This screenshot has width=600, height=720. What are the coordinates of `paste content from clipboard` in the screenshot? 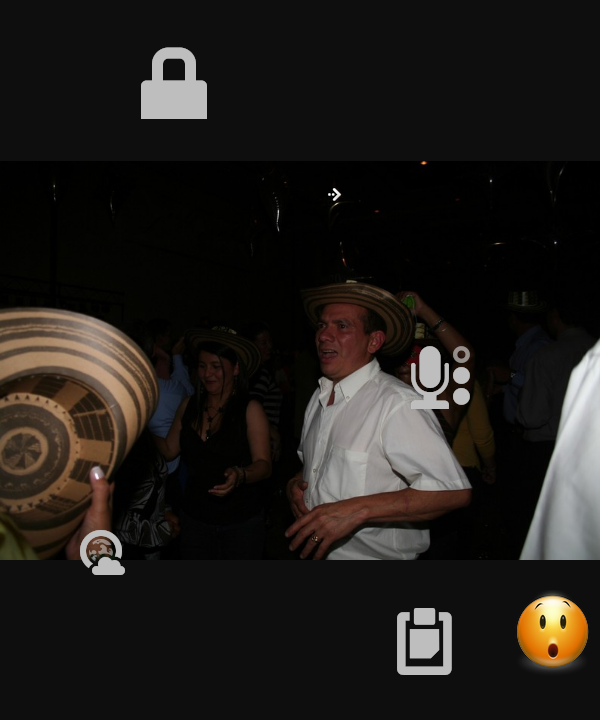 It's located at (426, 641).